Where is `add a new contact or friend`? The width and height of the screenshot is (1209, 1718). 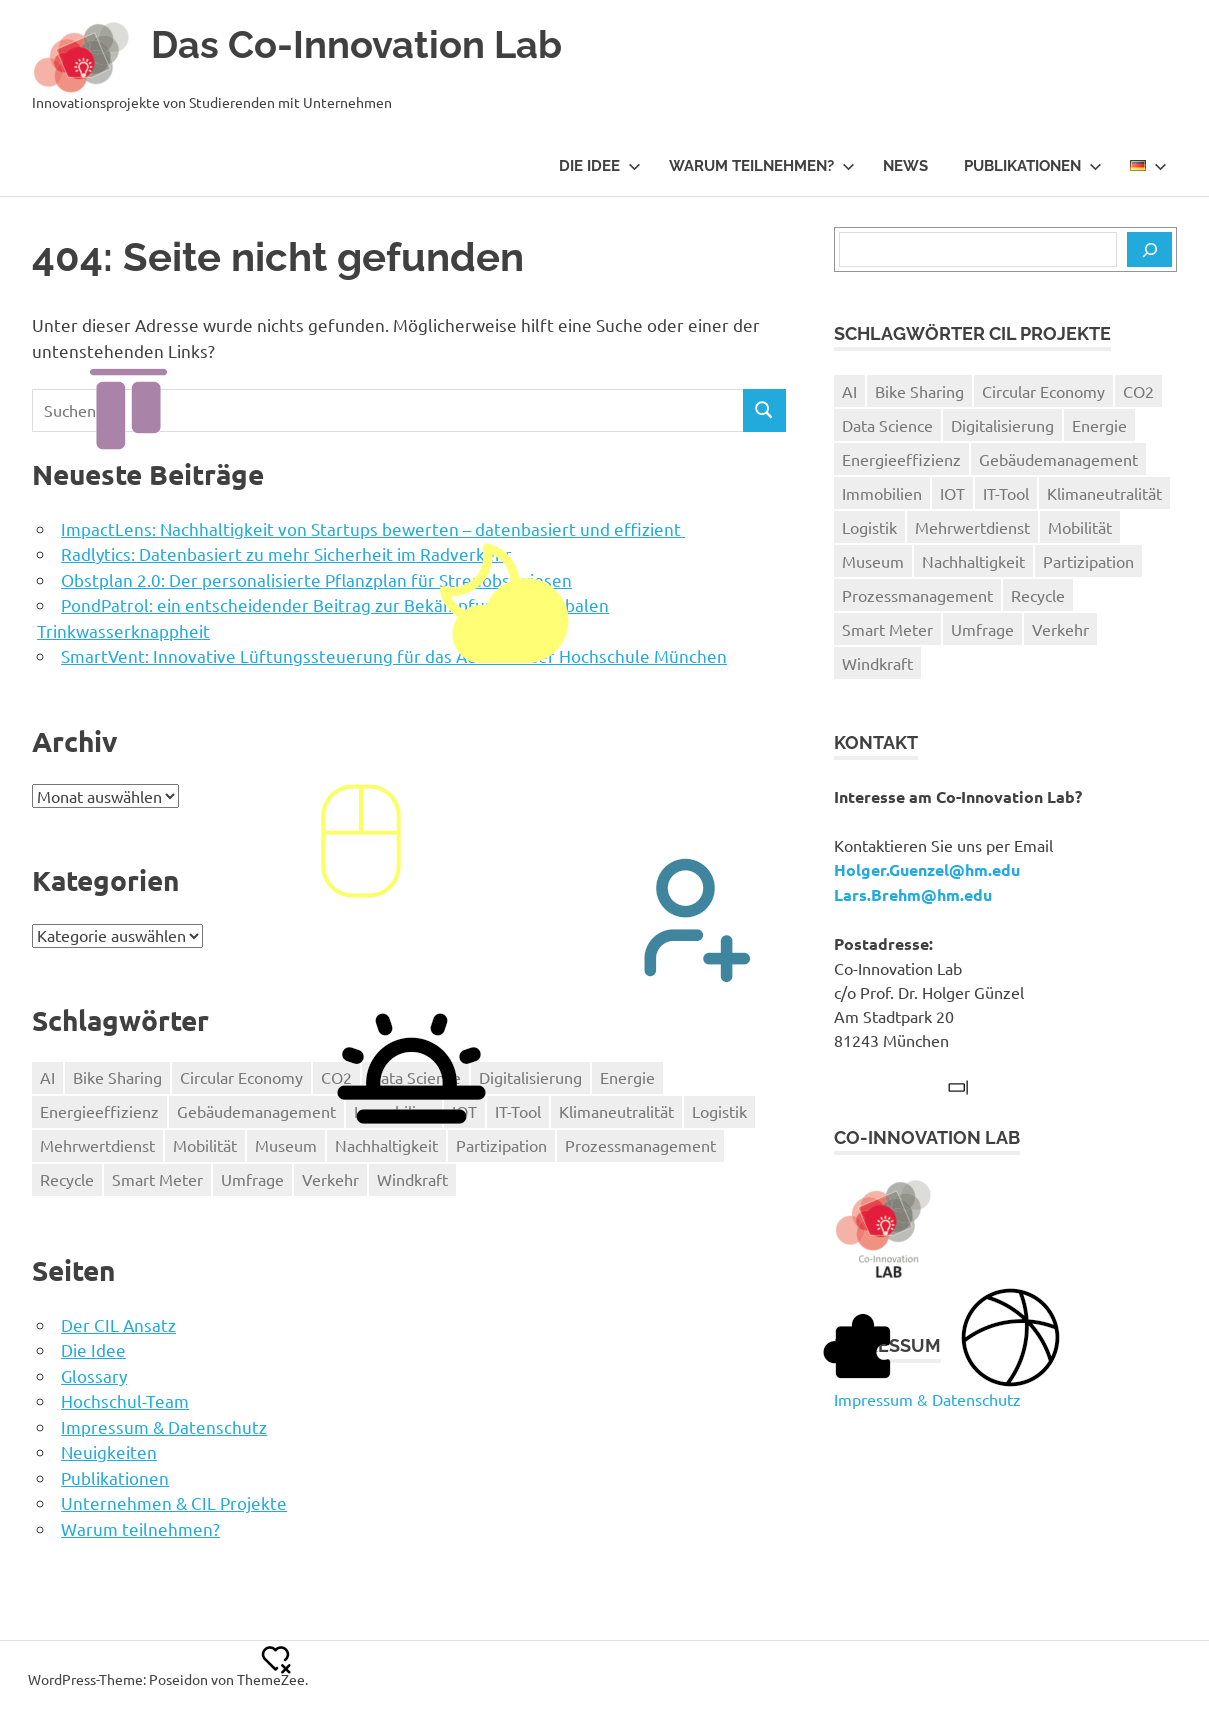
add a new contact or friend is located at coordinates (685, 917).